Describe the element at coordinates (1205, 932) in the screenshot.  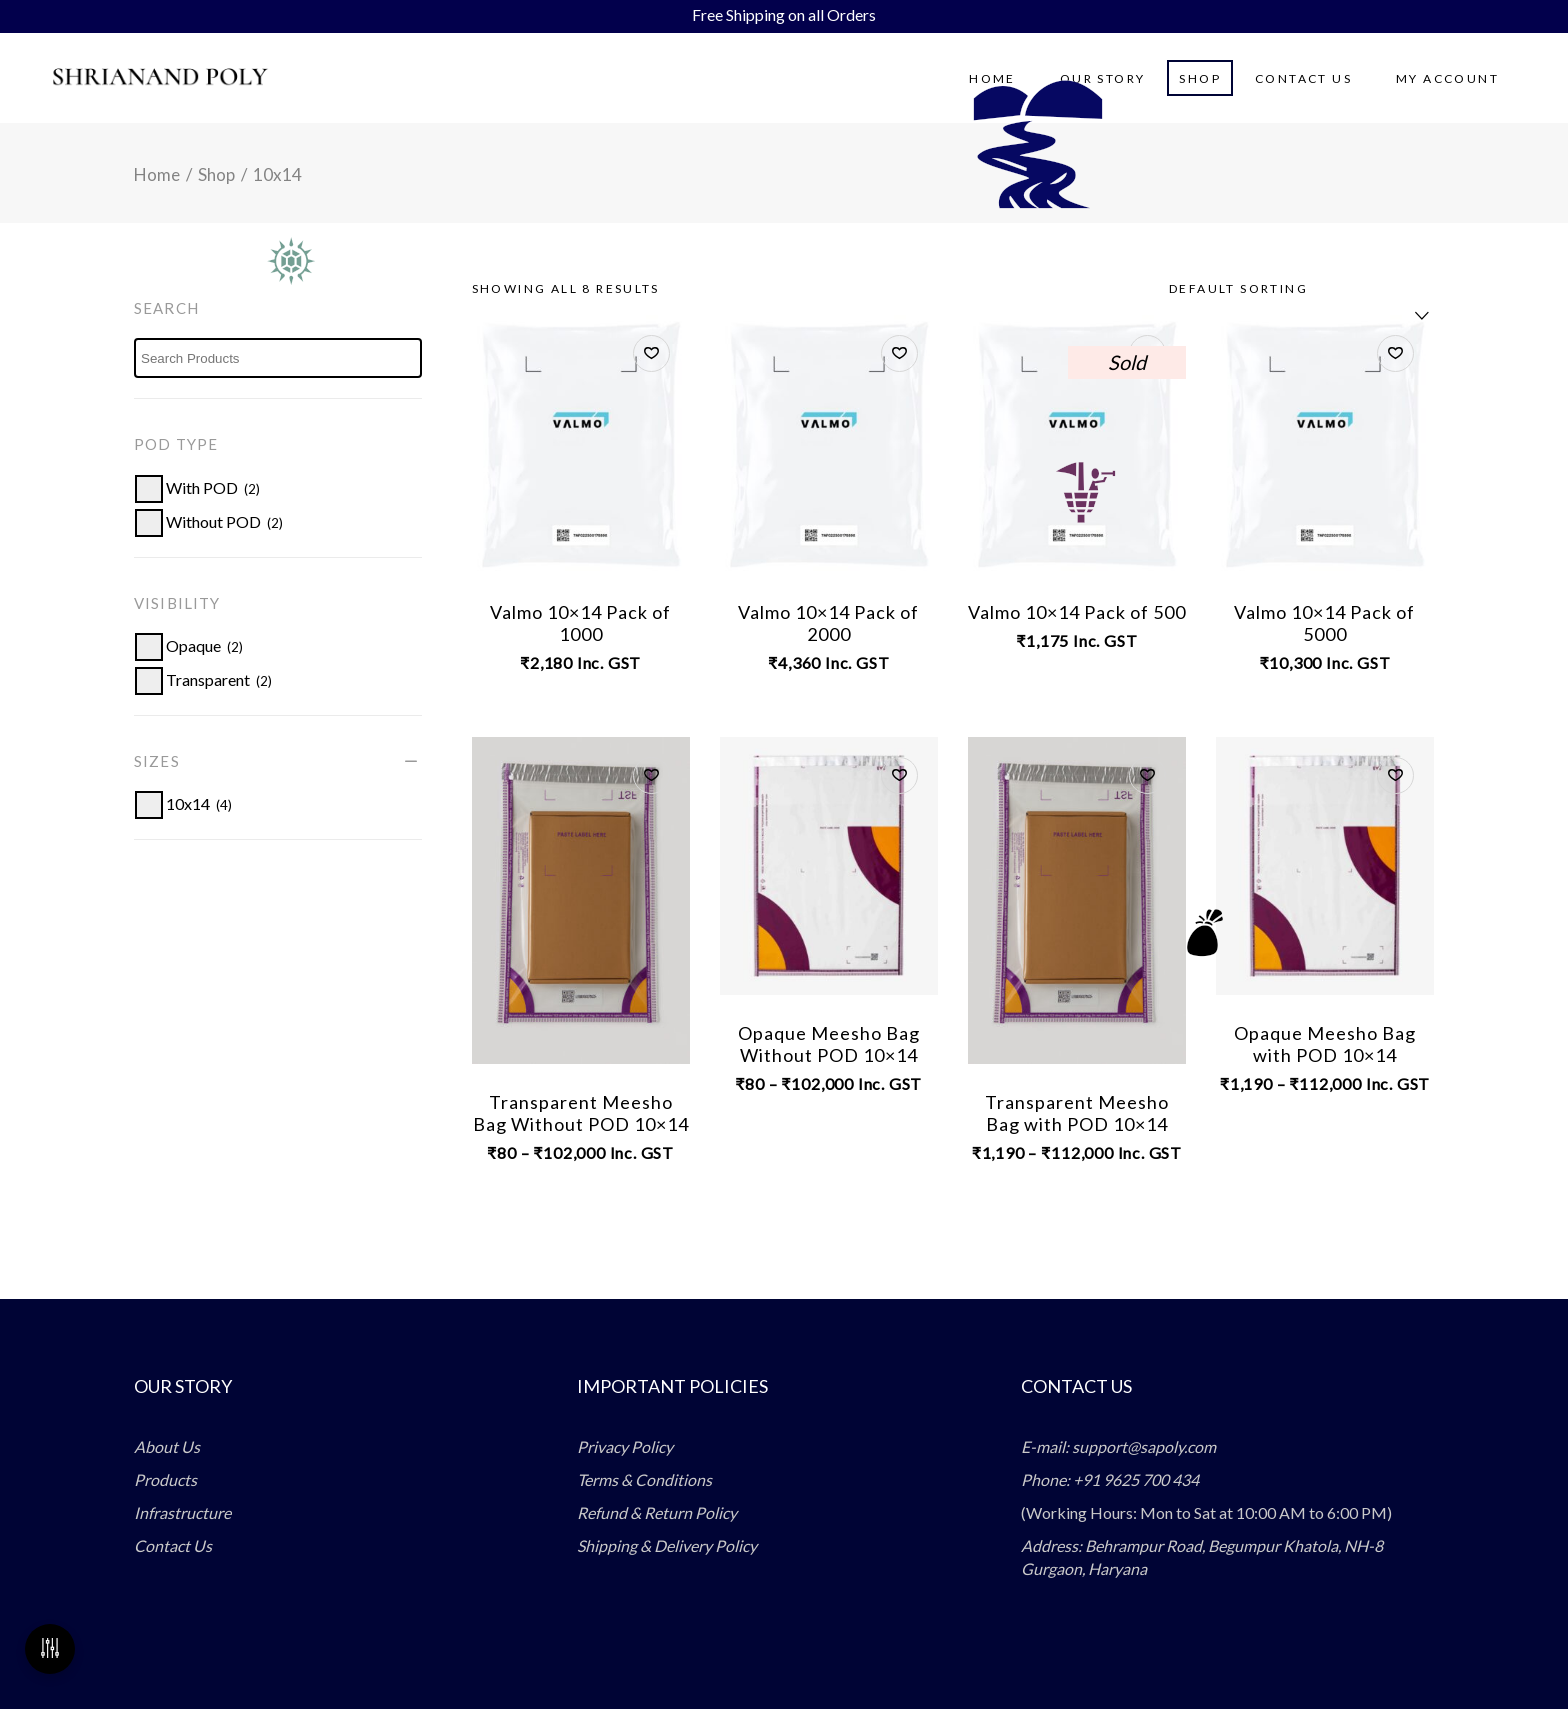
I see `swap or exchange items in inventory` at that location.